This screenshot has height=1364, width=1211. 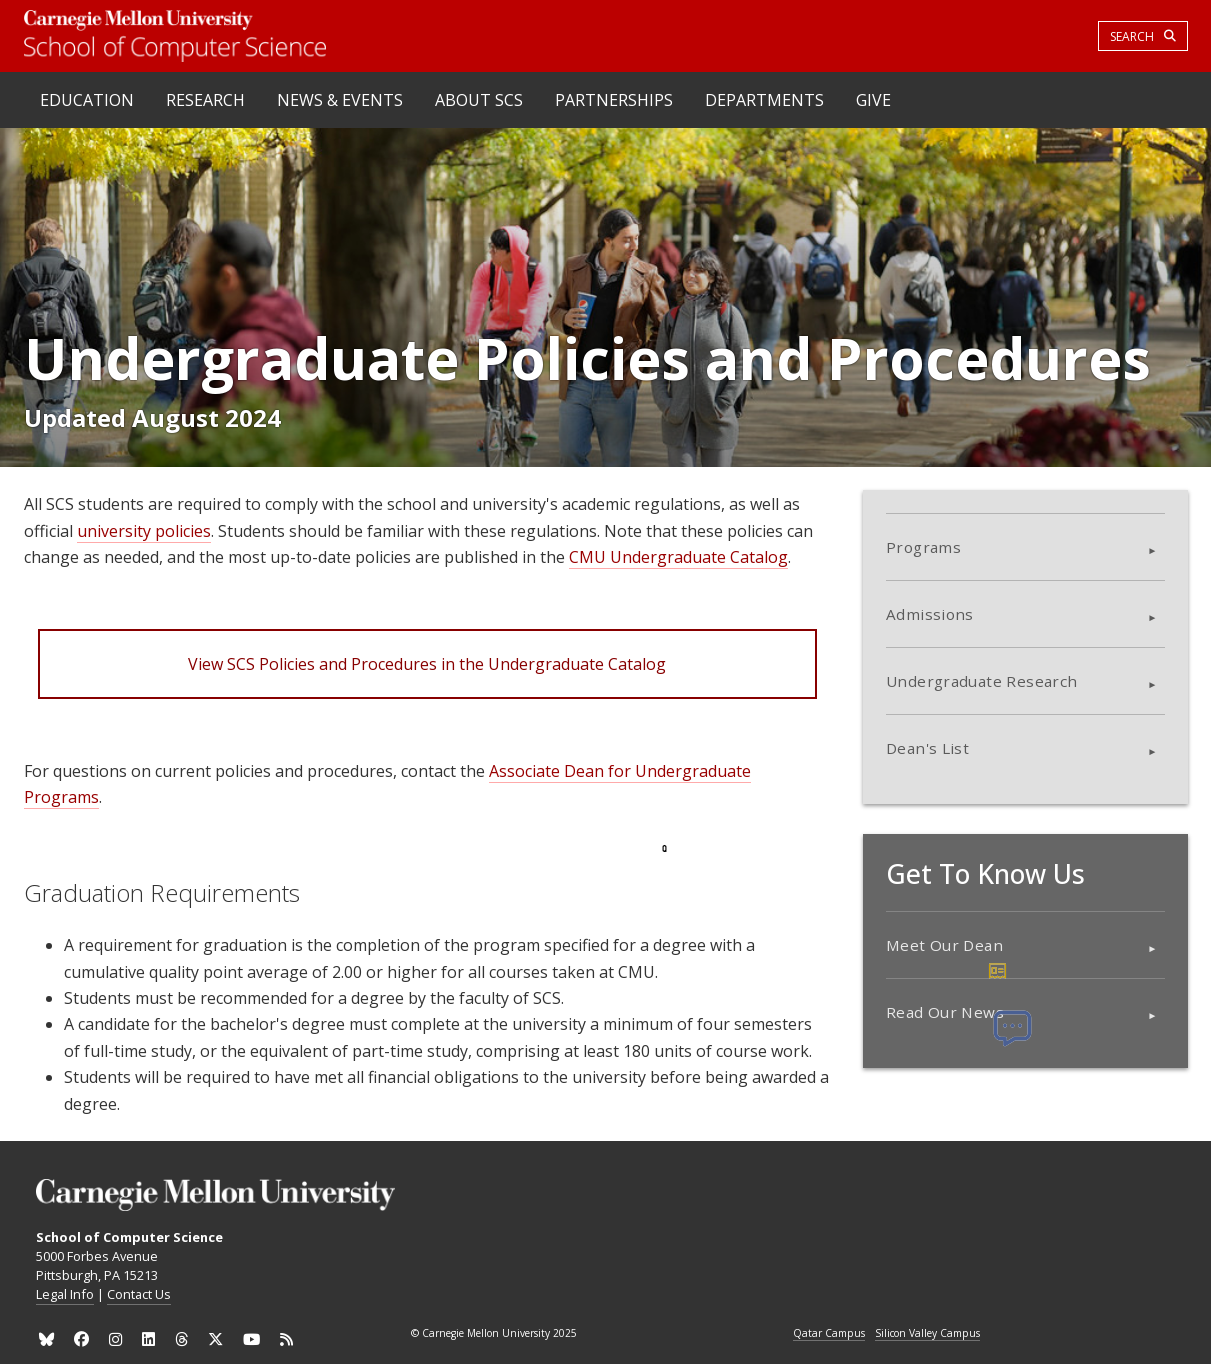 I want to click on indicates a label or category starting with "q", so click(x=664, y=848).